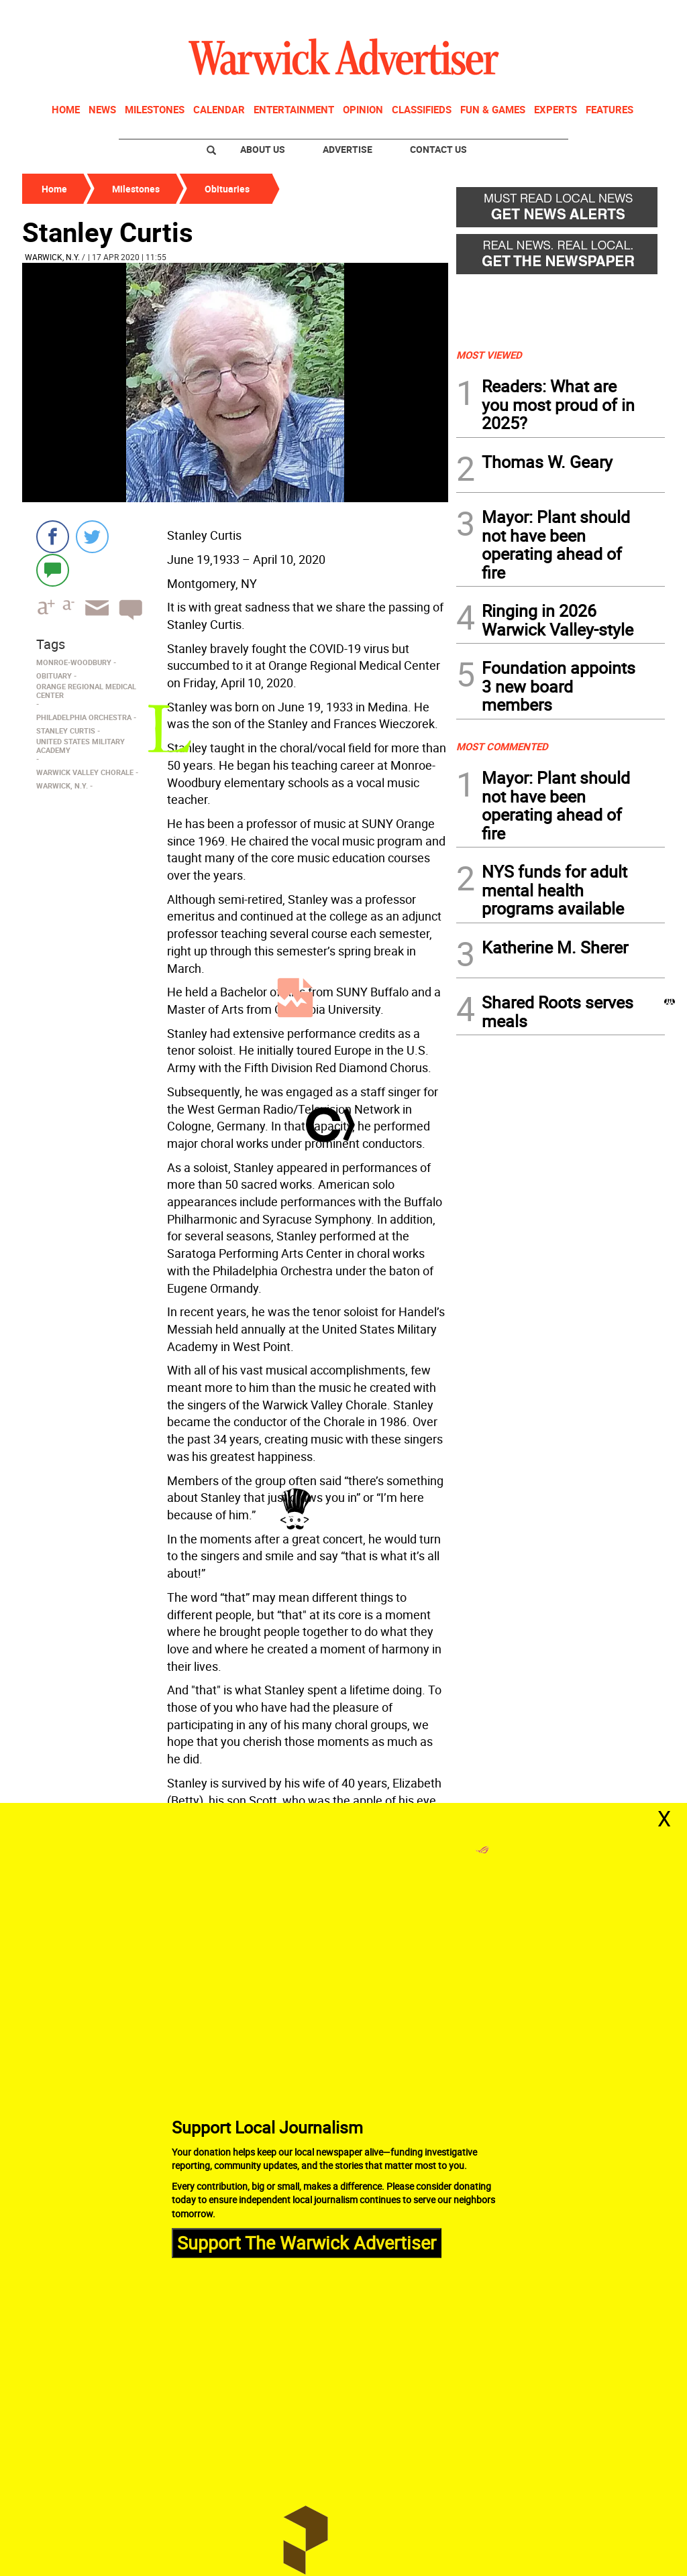 The width and height of the screenshot is (687, 2576). I want to click on indicates a corrupted or damaged file, so click(295, 998).